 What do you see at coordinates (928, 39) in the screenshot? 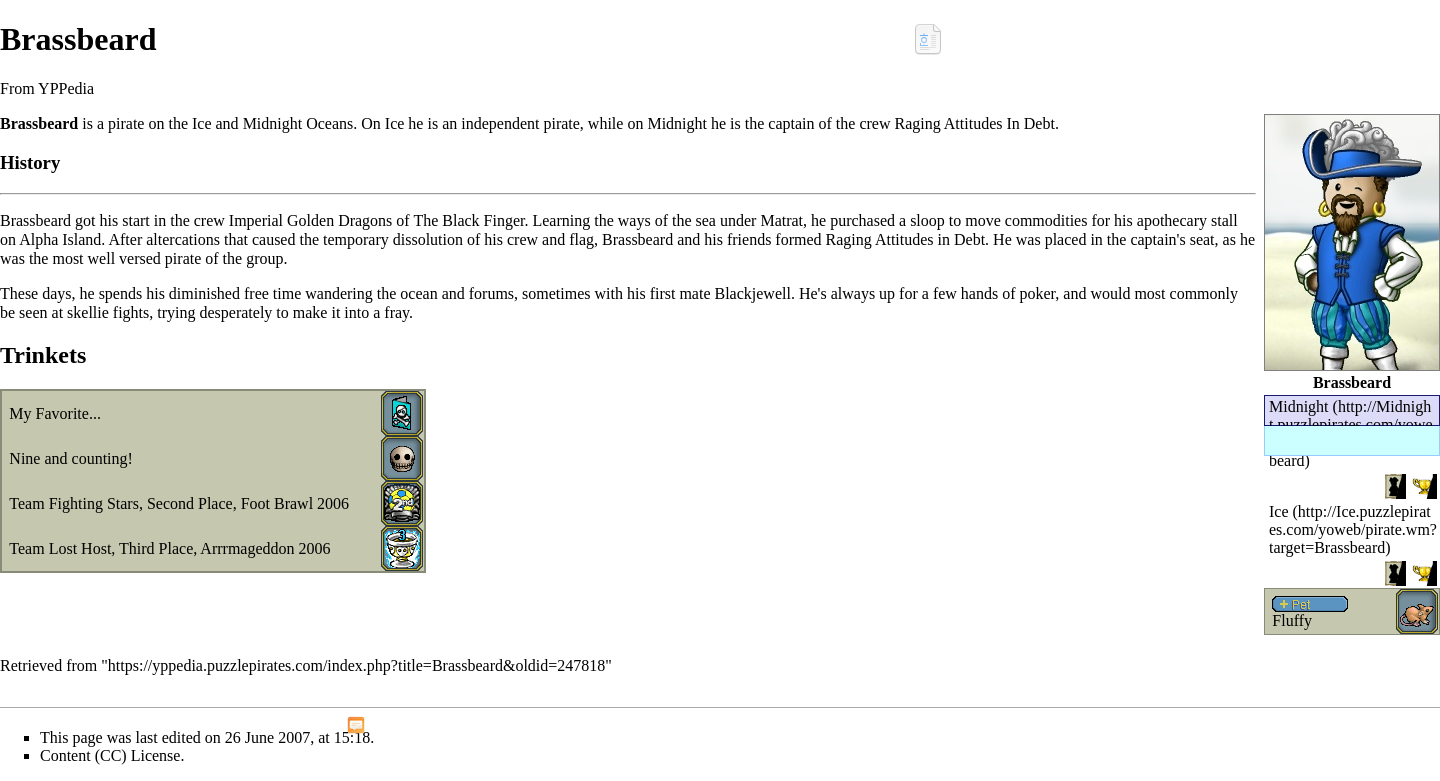
I see `open a Hangul Word Processor (.hwp) document` at bounding box center [928, 39].